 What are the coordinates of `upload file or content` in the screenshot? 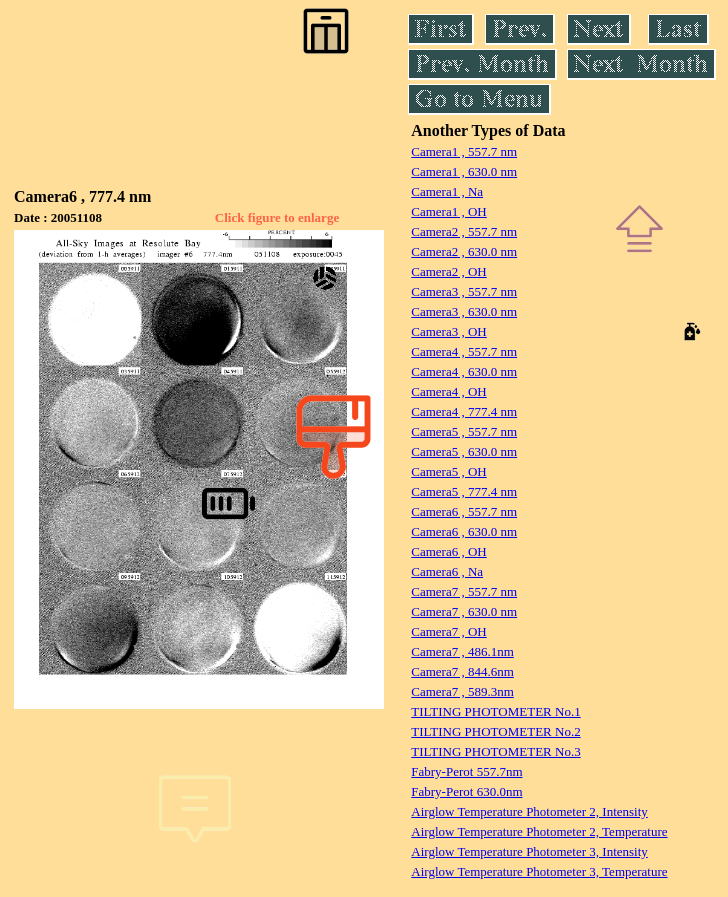 It's located at (639, 230).